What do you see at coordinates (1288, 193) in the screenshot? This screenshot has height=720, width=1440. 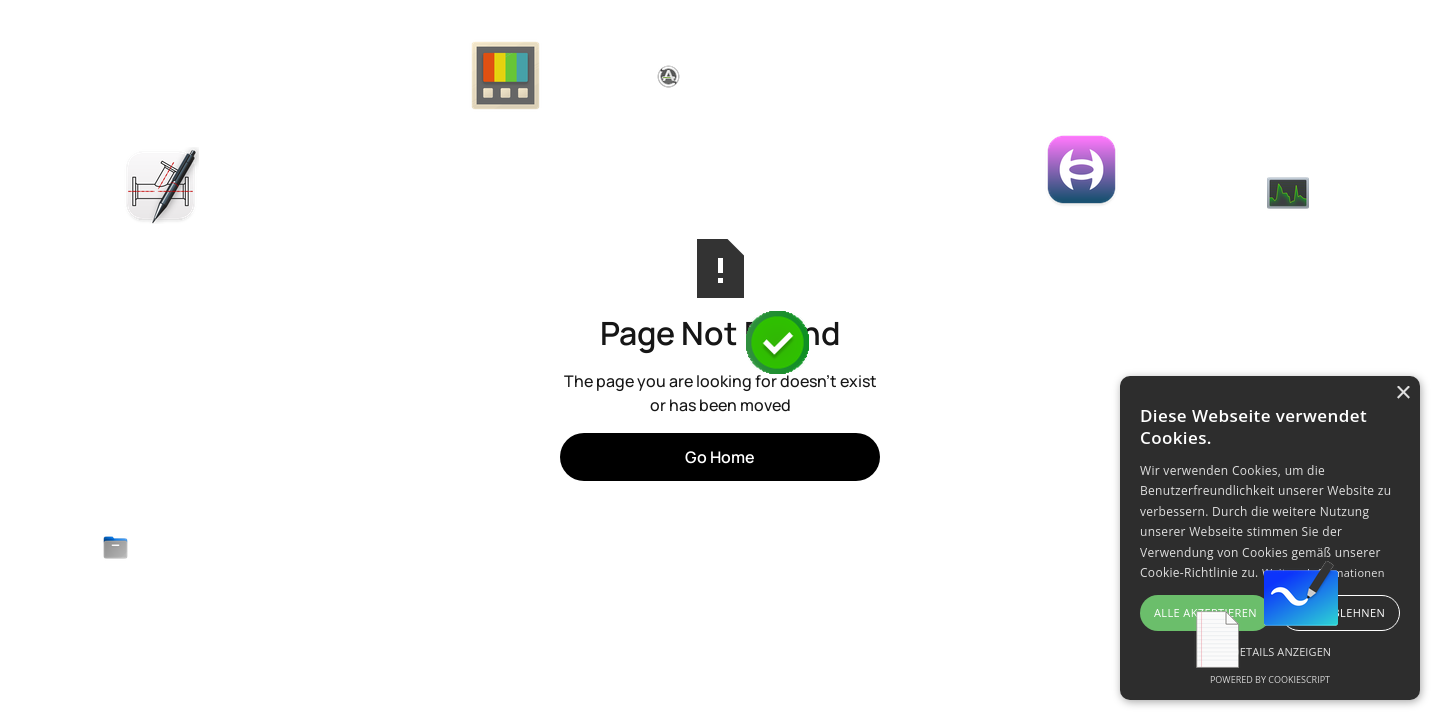 I see `open task manager to view system performance` at bounding box center [1288, 193].